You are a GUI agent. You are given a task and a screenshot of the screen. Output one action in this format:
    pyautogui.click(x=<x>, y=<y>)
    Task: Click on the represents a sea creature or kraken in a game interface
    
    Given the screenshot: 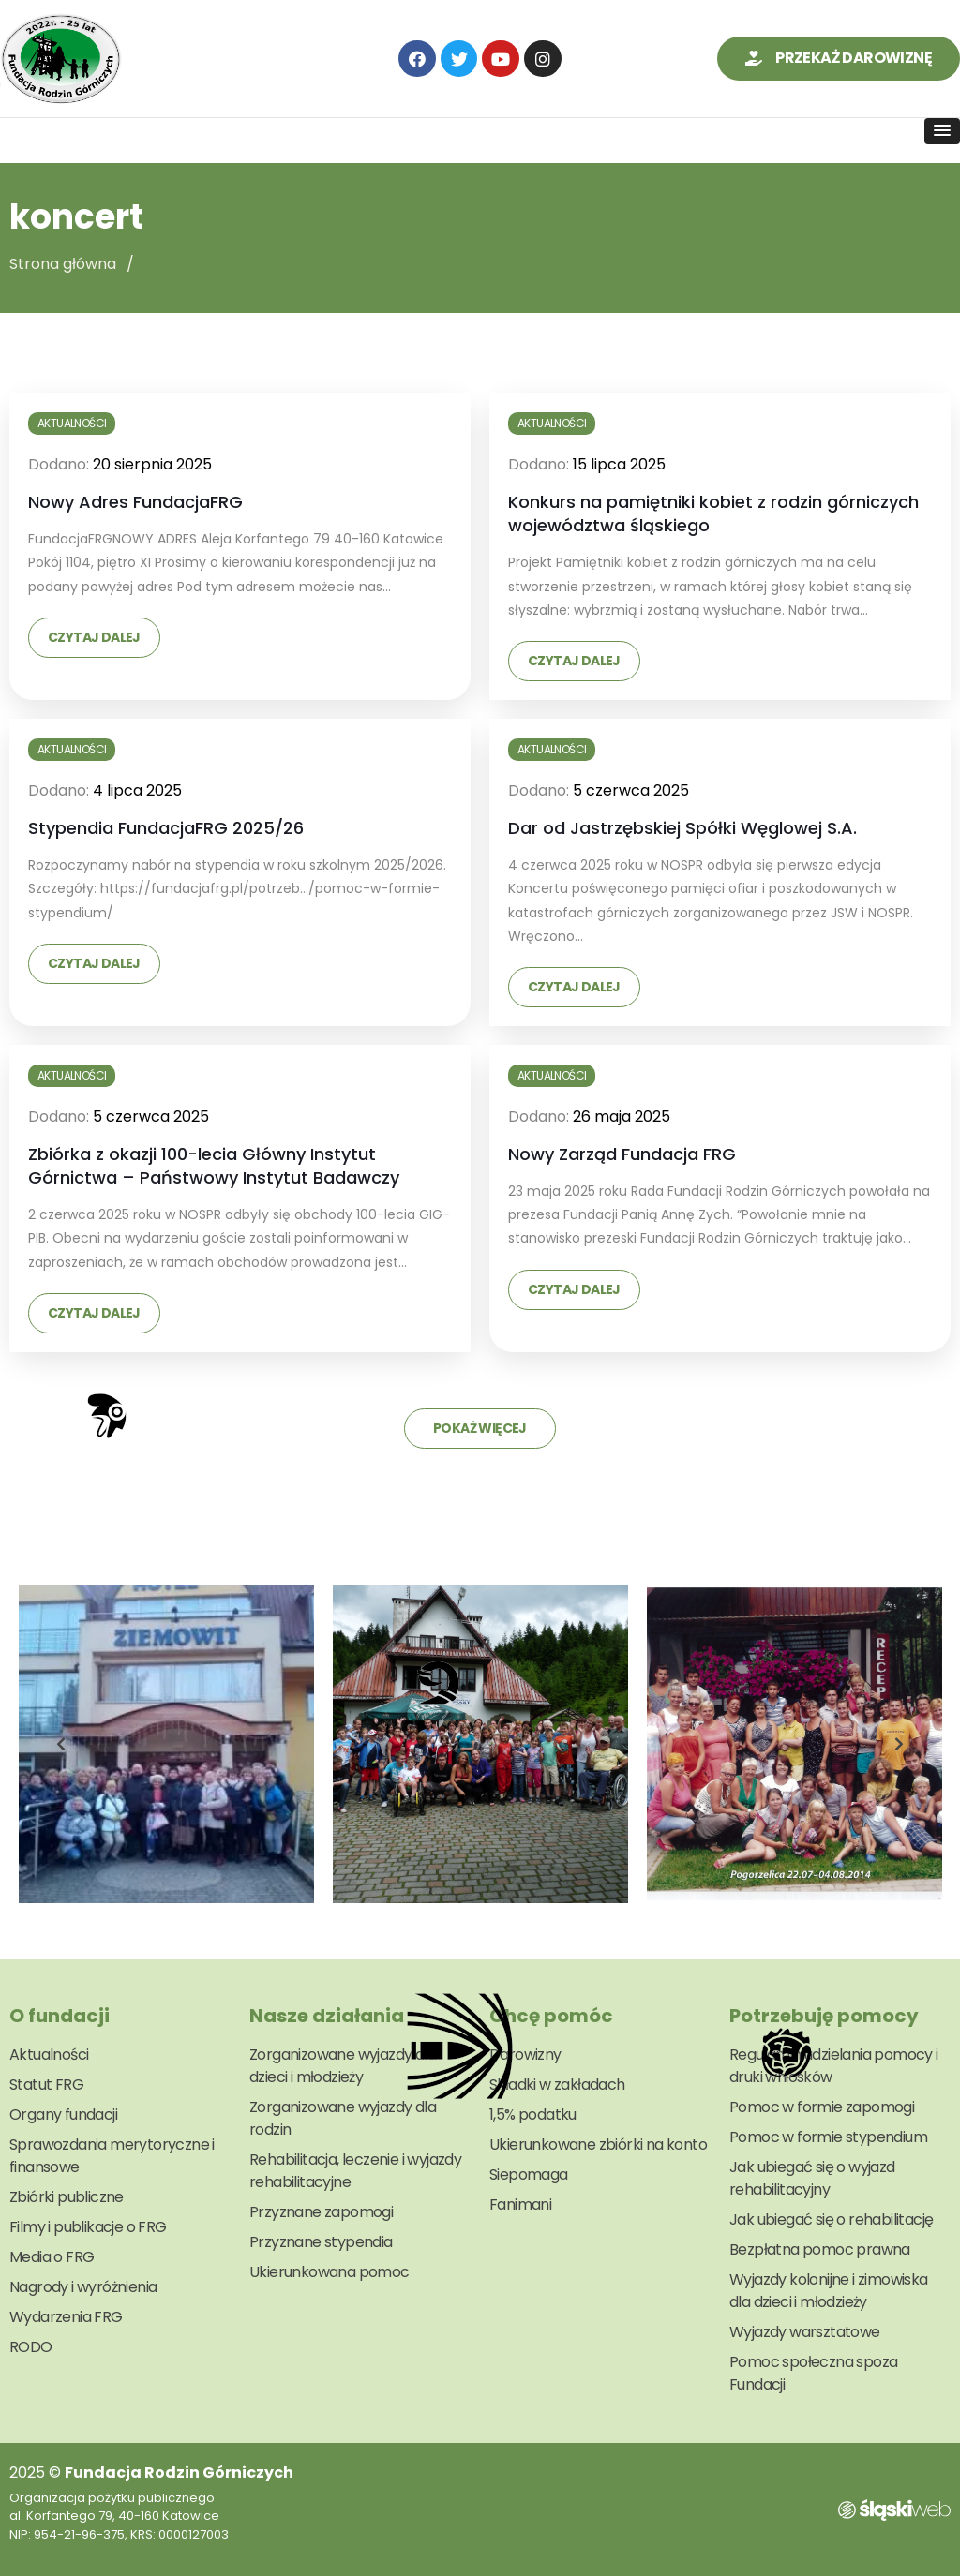 What is the action you would take?
    pyautogui.click(x=437, y=1682)
    